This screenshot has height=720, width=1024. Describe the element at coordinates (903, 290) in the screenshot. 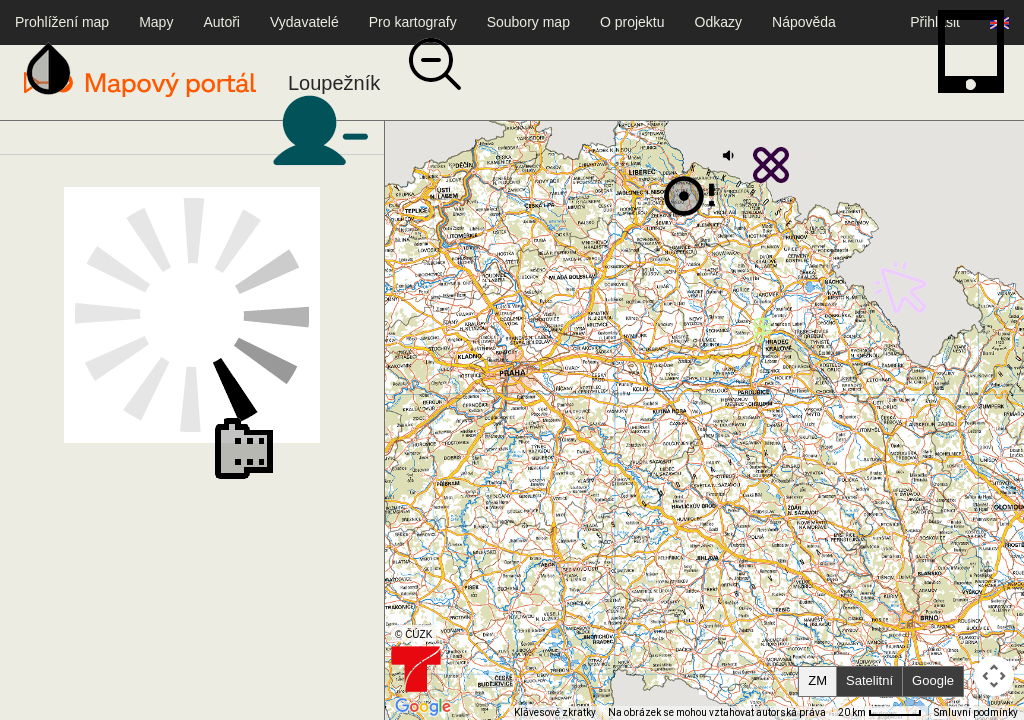

I see `click or tap to interact` at that location.